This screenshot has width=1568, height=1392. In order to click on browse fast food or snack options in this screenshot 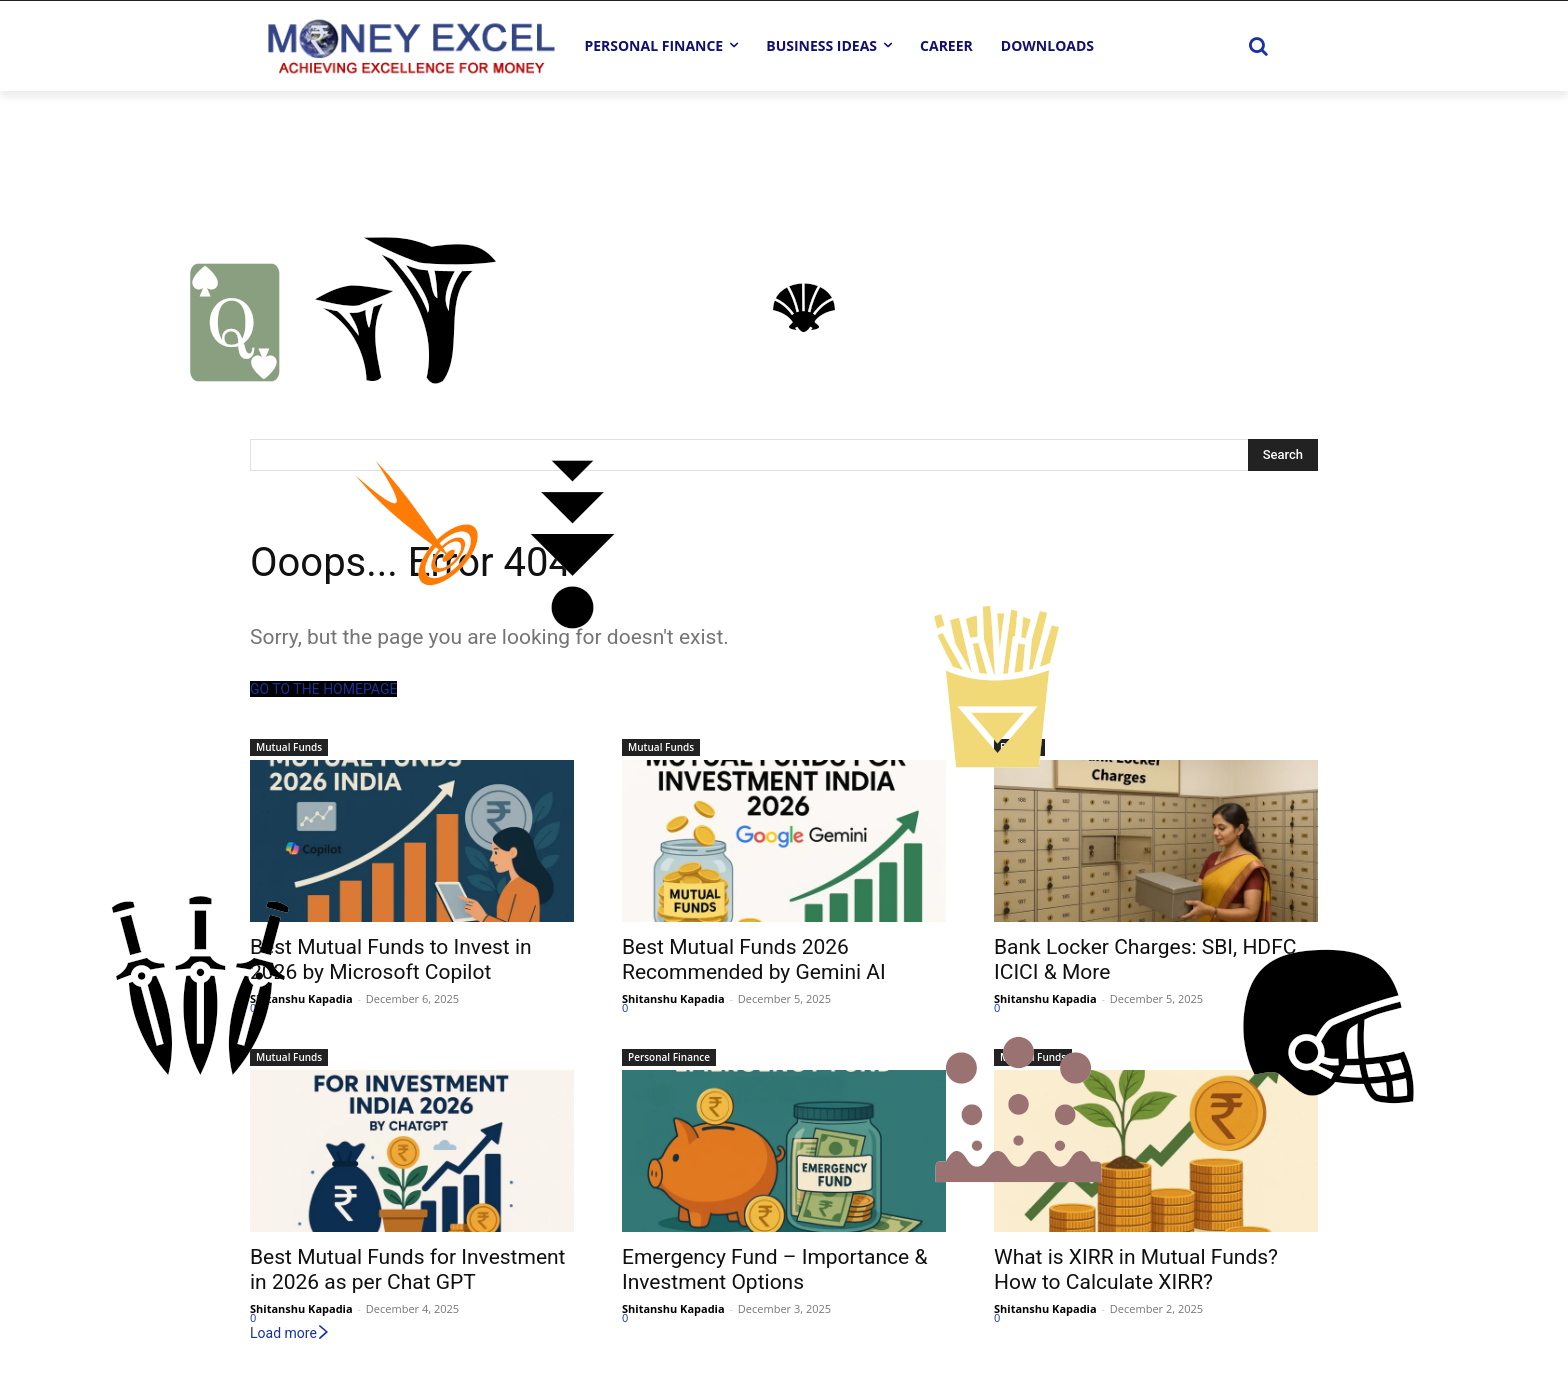, I will do `click(997, 687)`.